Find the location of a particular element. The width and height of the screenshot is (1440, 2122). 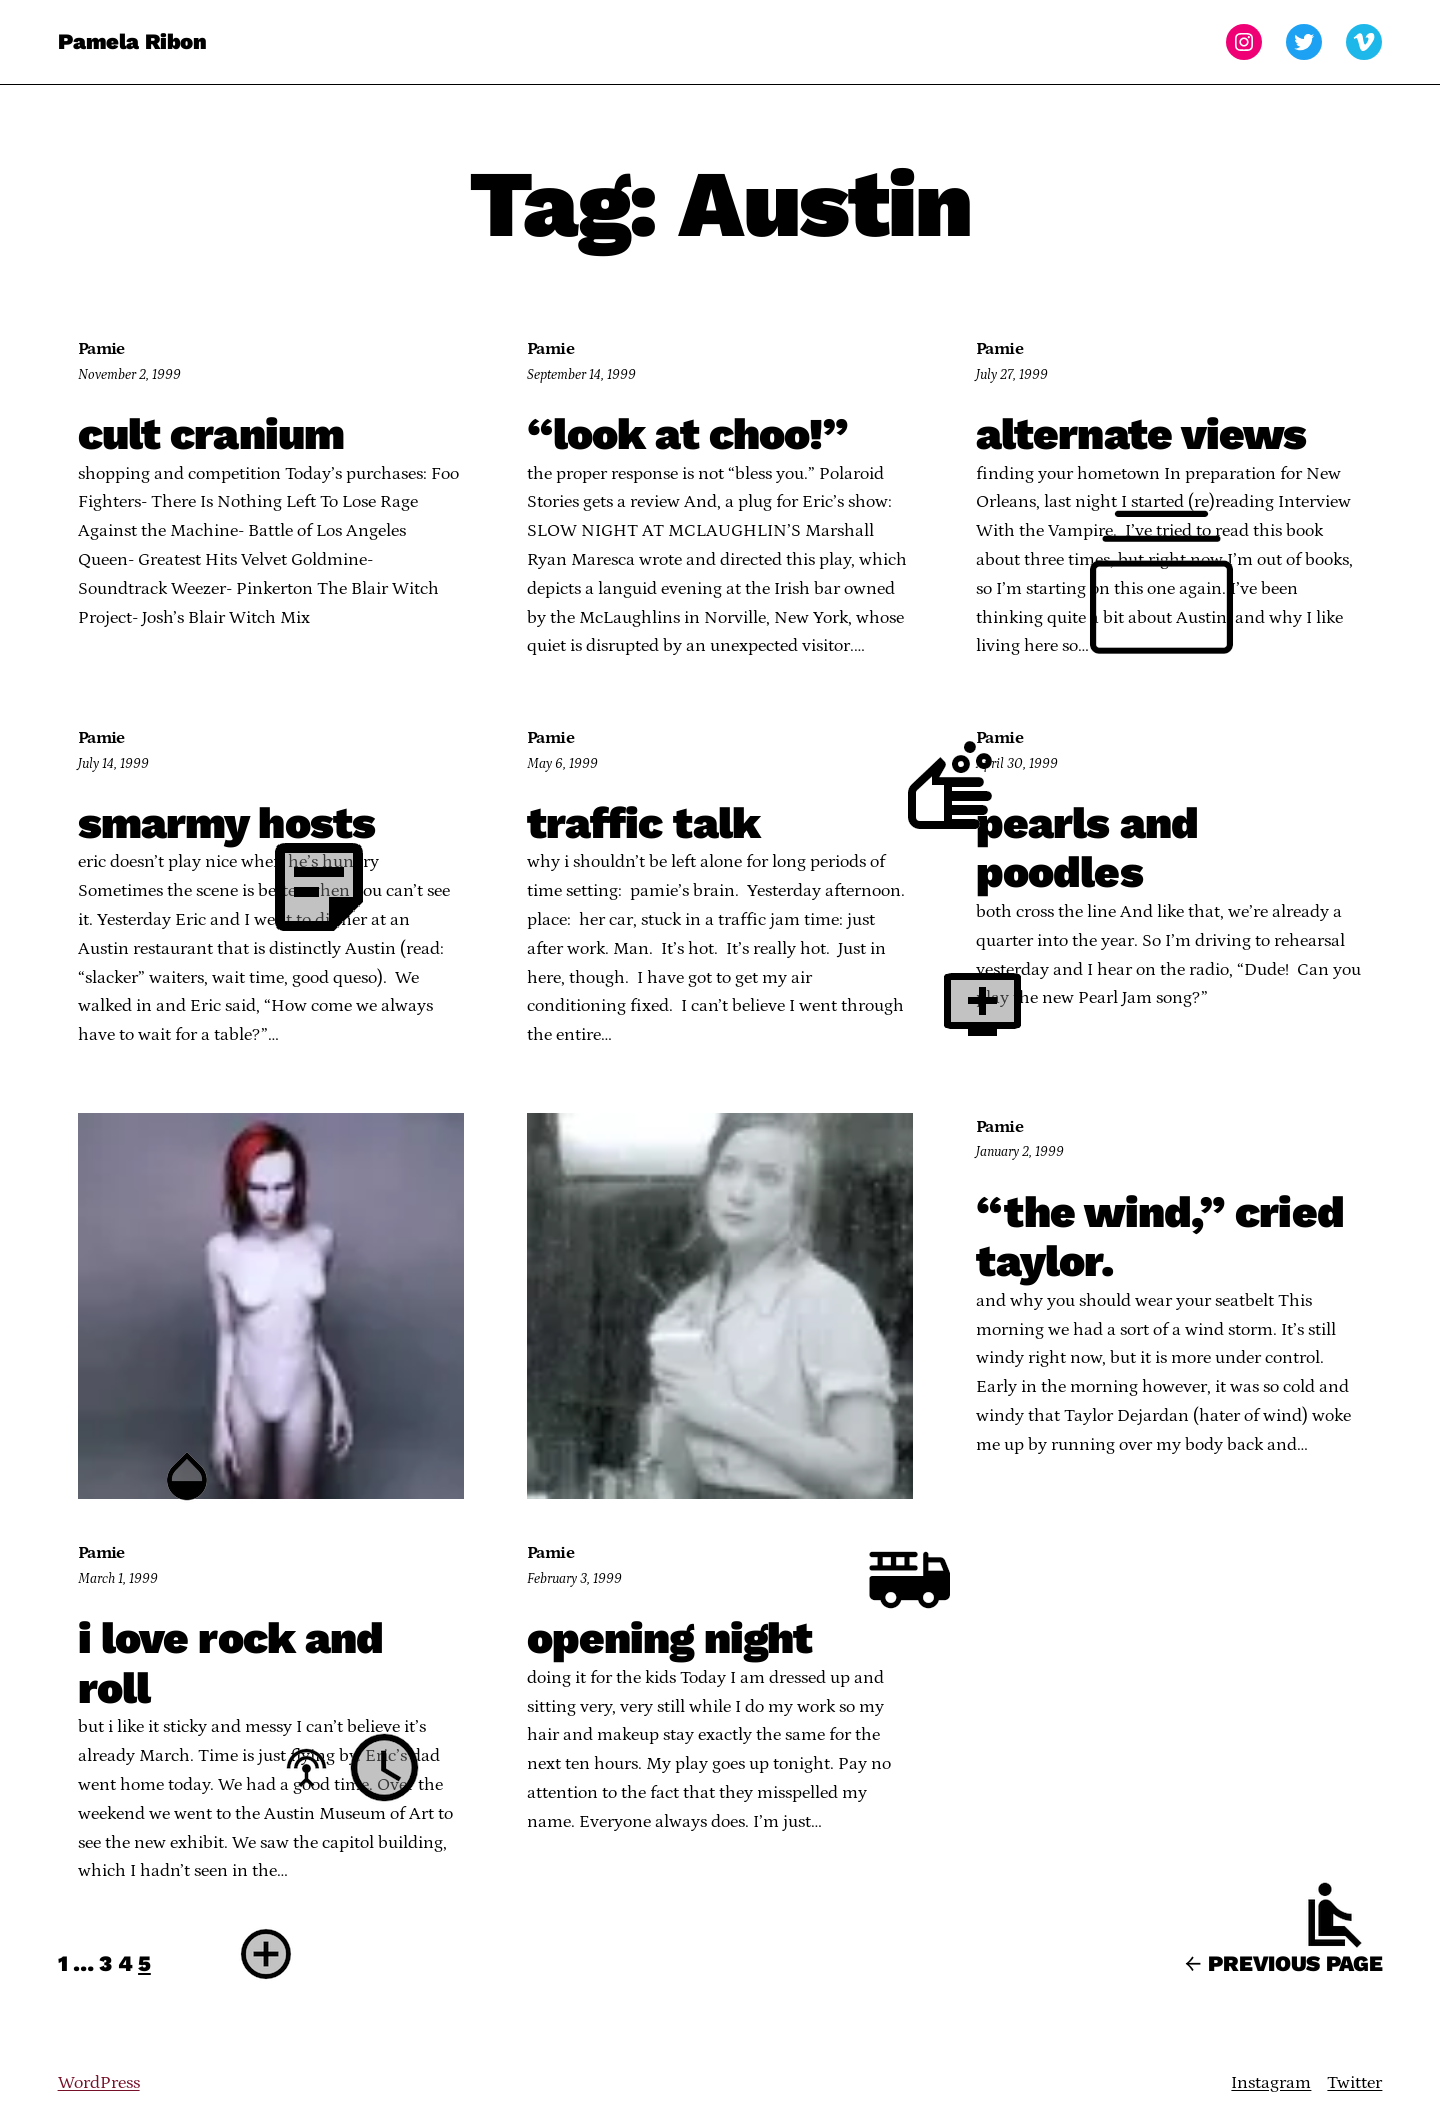

create a new sticky note is located at coordinates (319, 887).